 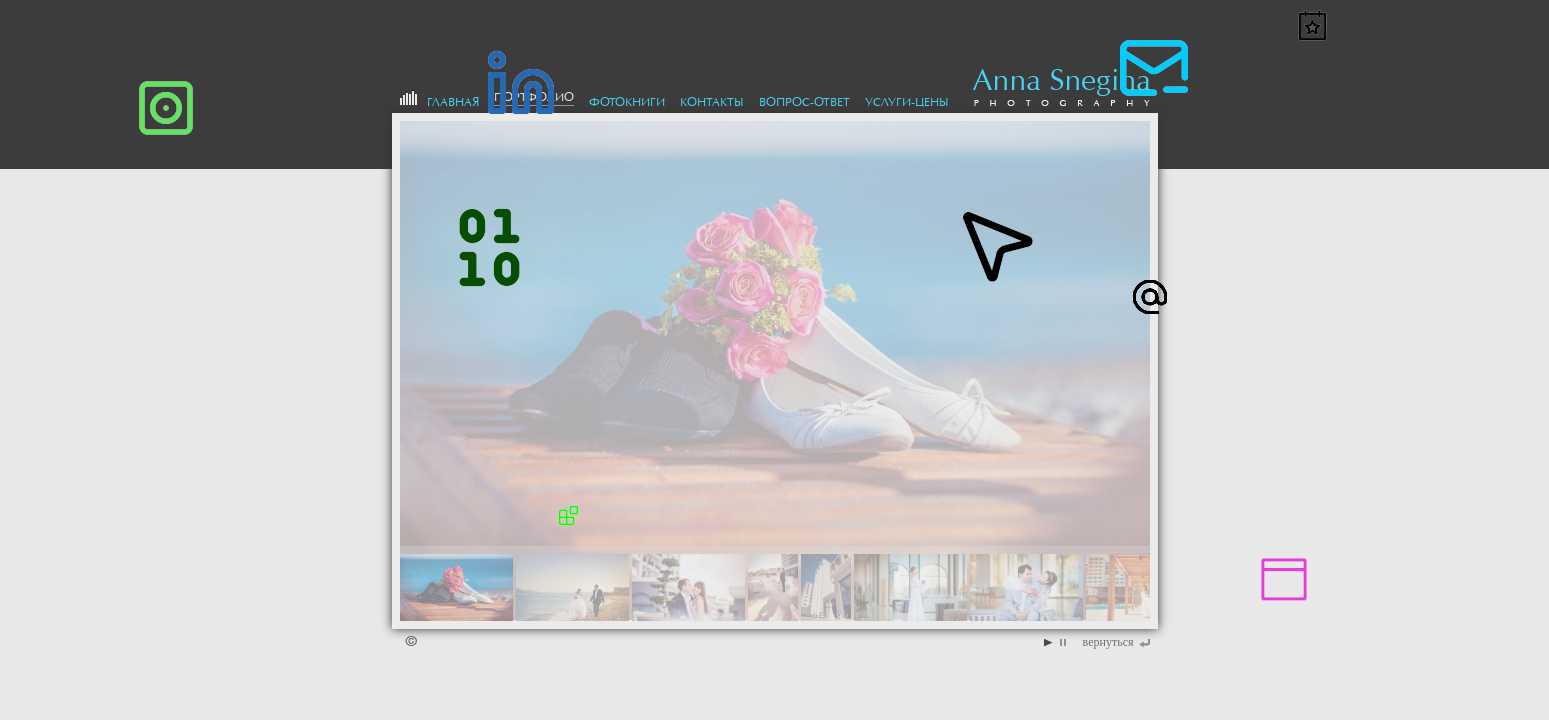 I want to click on browse music or audio library, so click(x=166, y=108).